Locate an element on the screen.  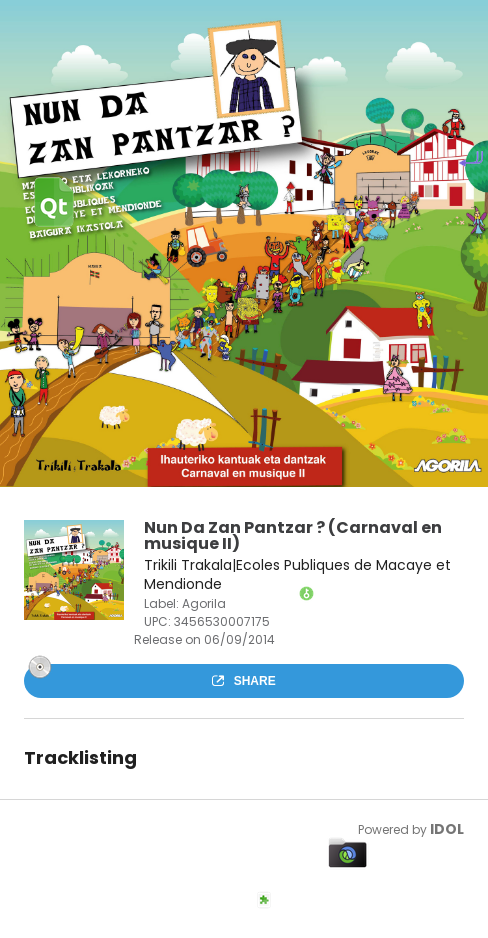
indicates an unlocked or decrypted file/folder is located at coordinates (306, 593).